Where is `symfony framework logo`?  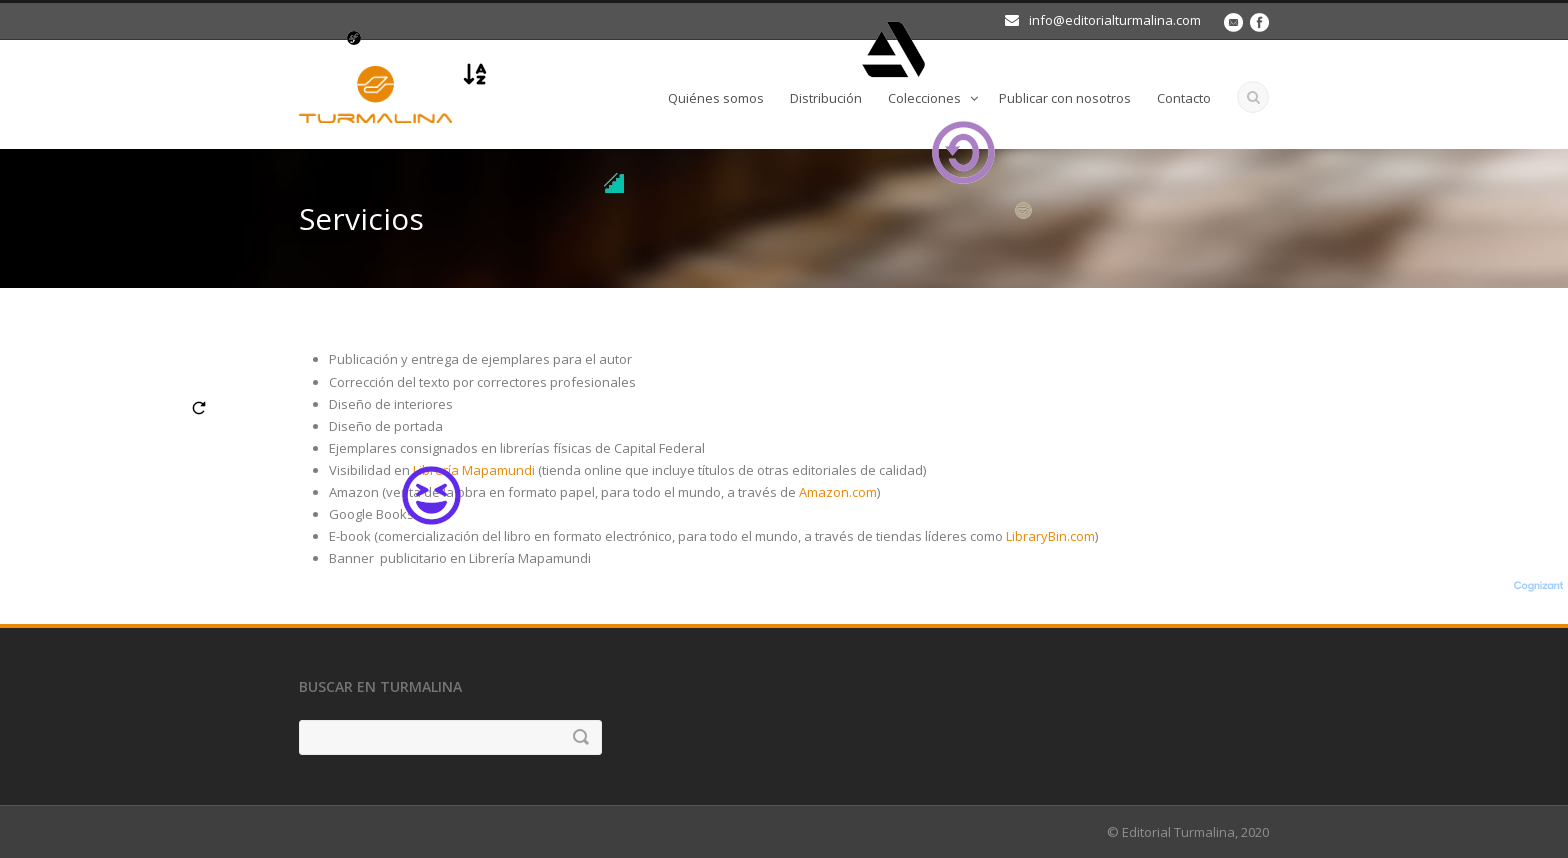 symfony framework logo is located at coordinates (354, 38).